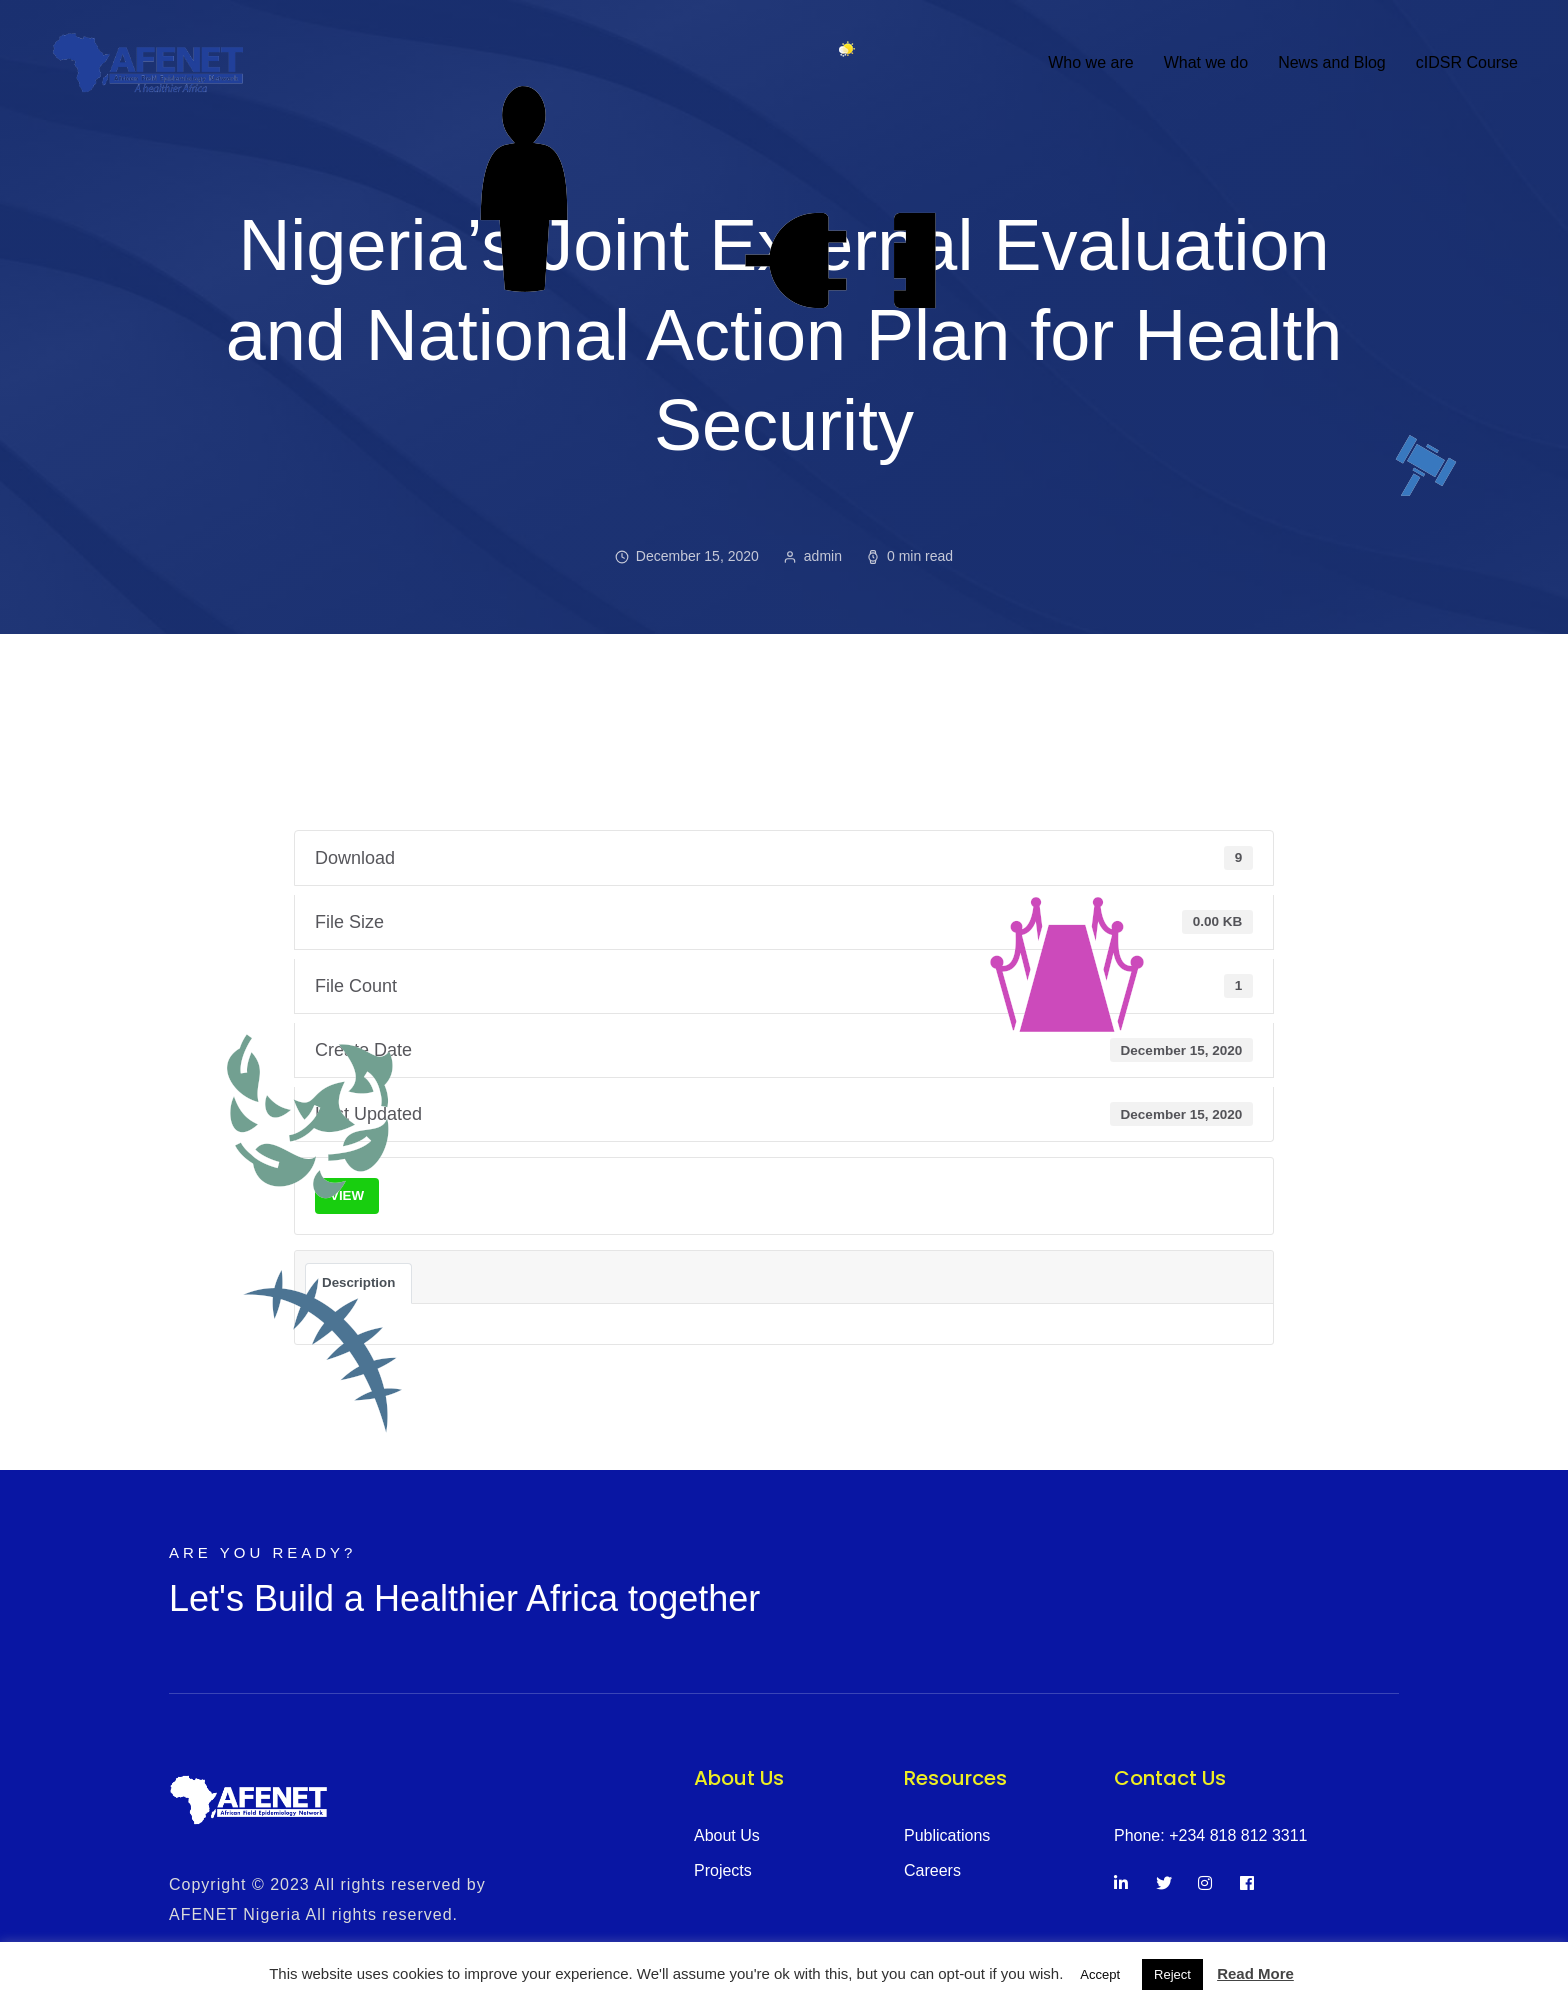 This screenshot has width=1568, height=2007. I want to click on access legal or court-related features, so click(1426, 465).